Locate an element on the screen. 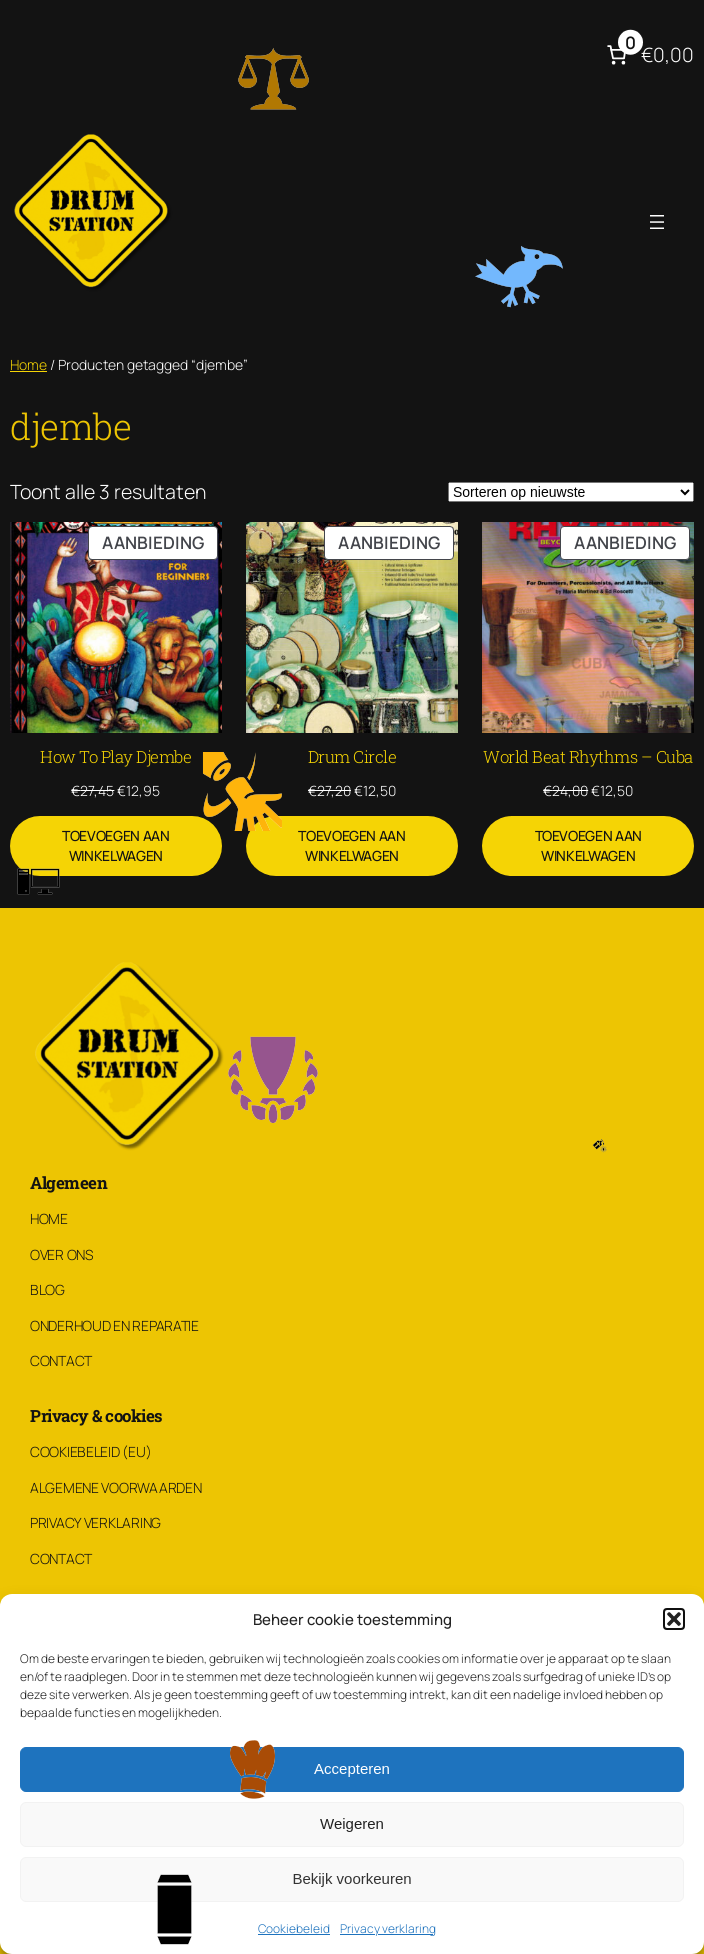 Image resolution: width=704 pixels, height=1954 pixels. view achievements or awards is located at coordinates (273, 1078).